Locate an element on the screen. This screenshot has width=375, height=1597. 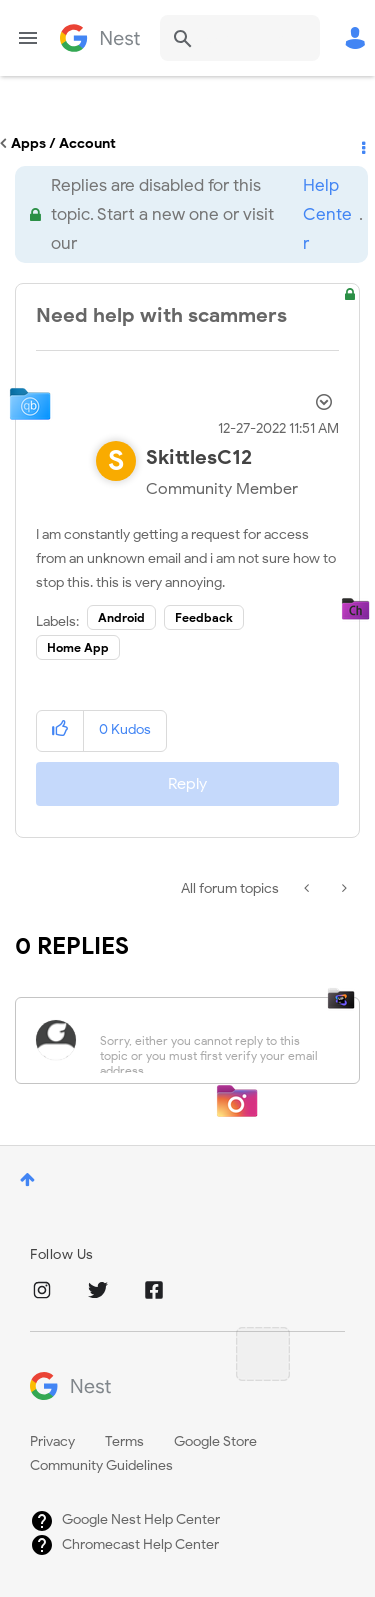
open qbittorrent downloads folder is located at coordinates (30, 405).